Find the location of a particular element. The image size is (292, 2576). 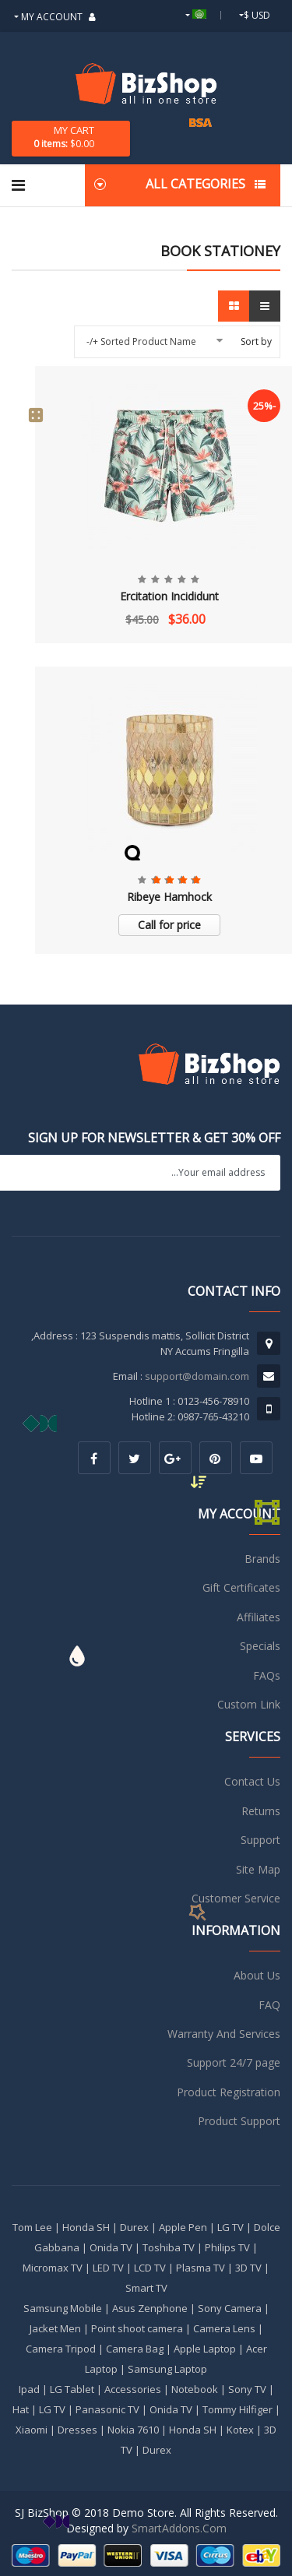

innosoft company logo is located at coordinates (40, 1423).